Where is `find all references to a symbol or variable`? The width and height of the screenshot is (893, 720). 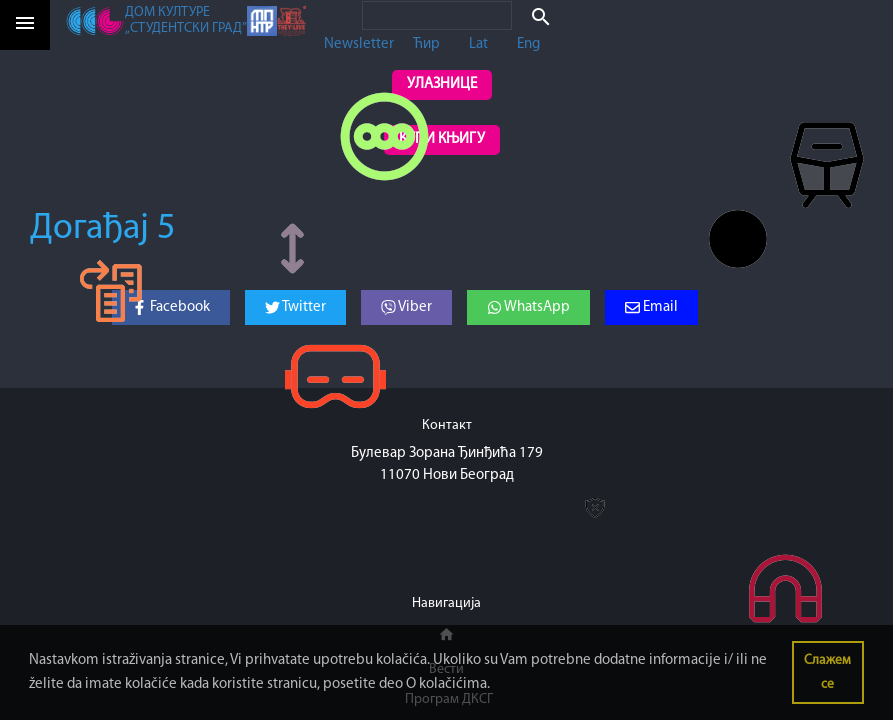
find all references to a symbol or variable is located at coordinates (111, 291).